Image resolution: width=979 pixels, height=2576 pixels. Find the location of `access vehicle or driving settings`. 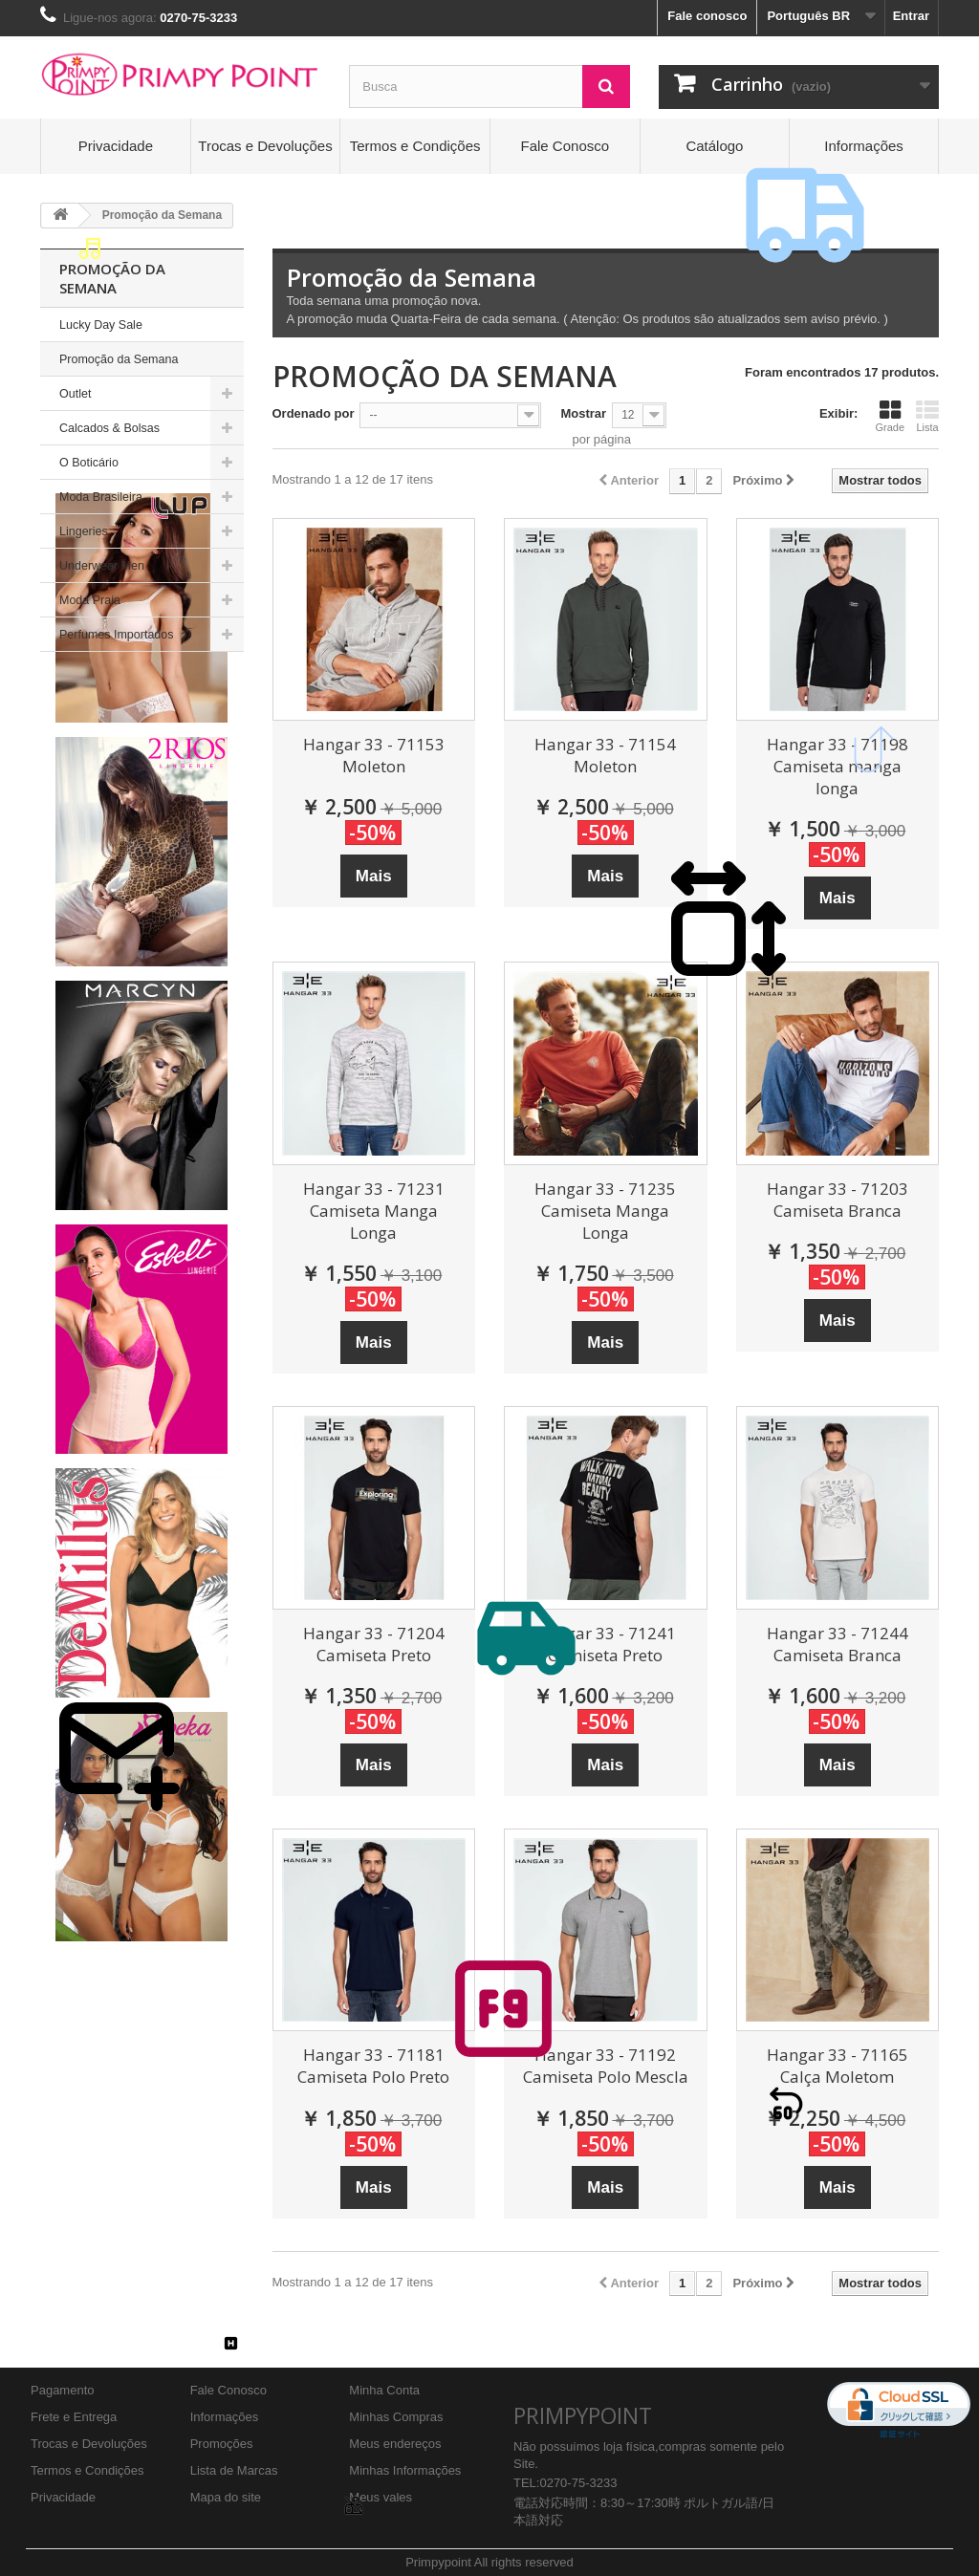

access vehicle or driving settings is located at coordinates (526, 1635).